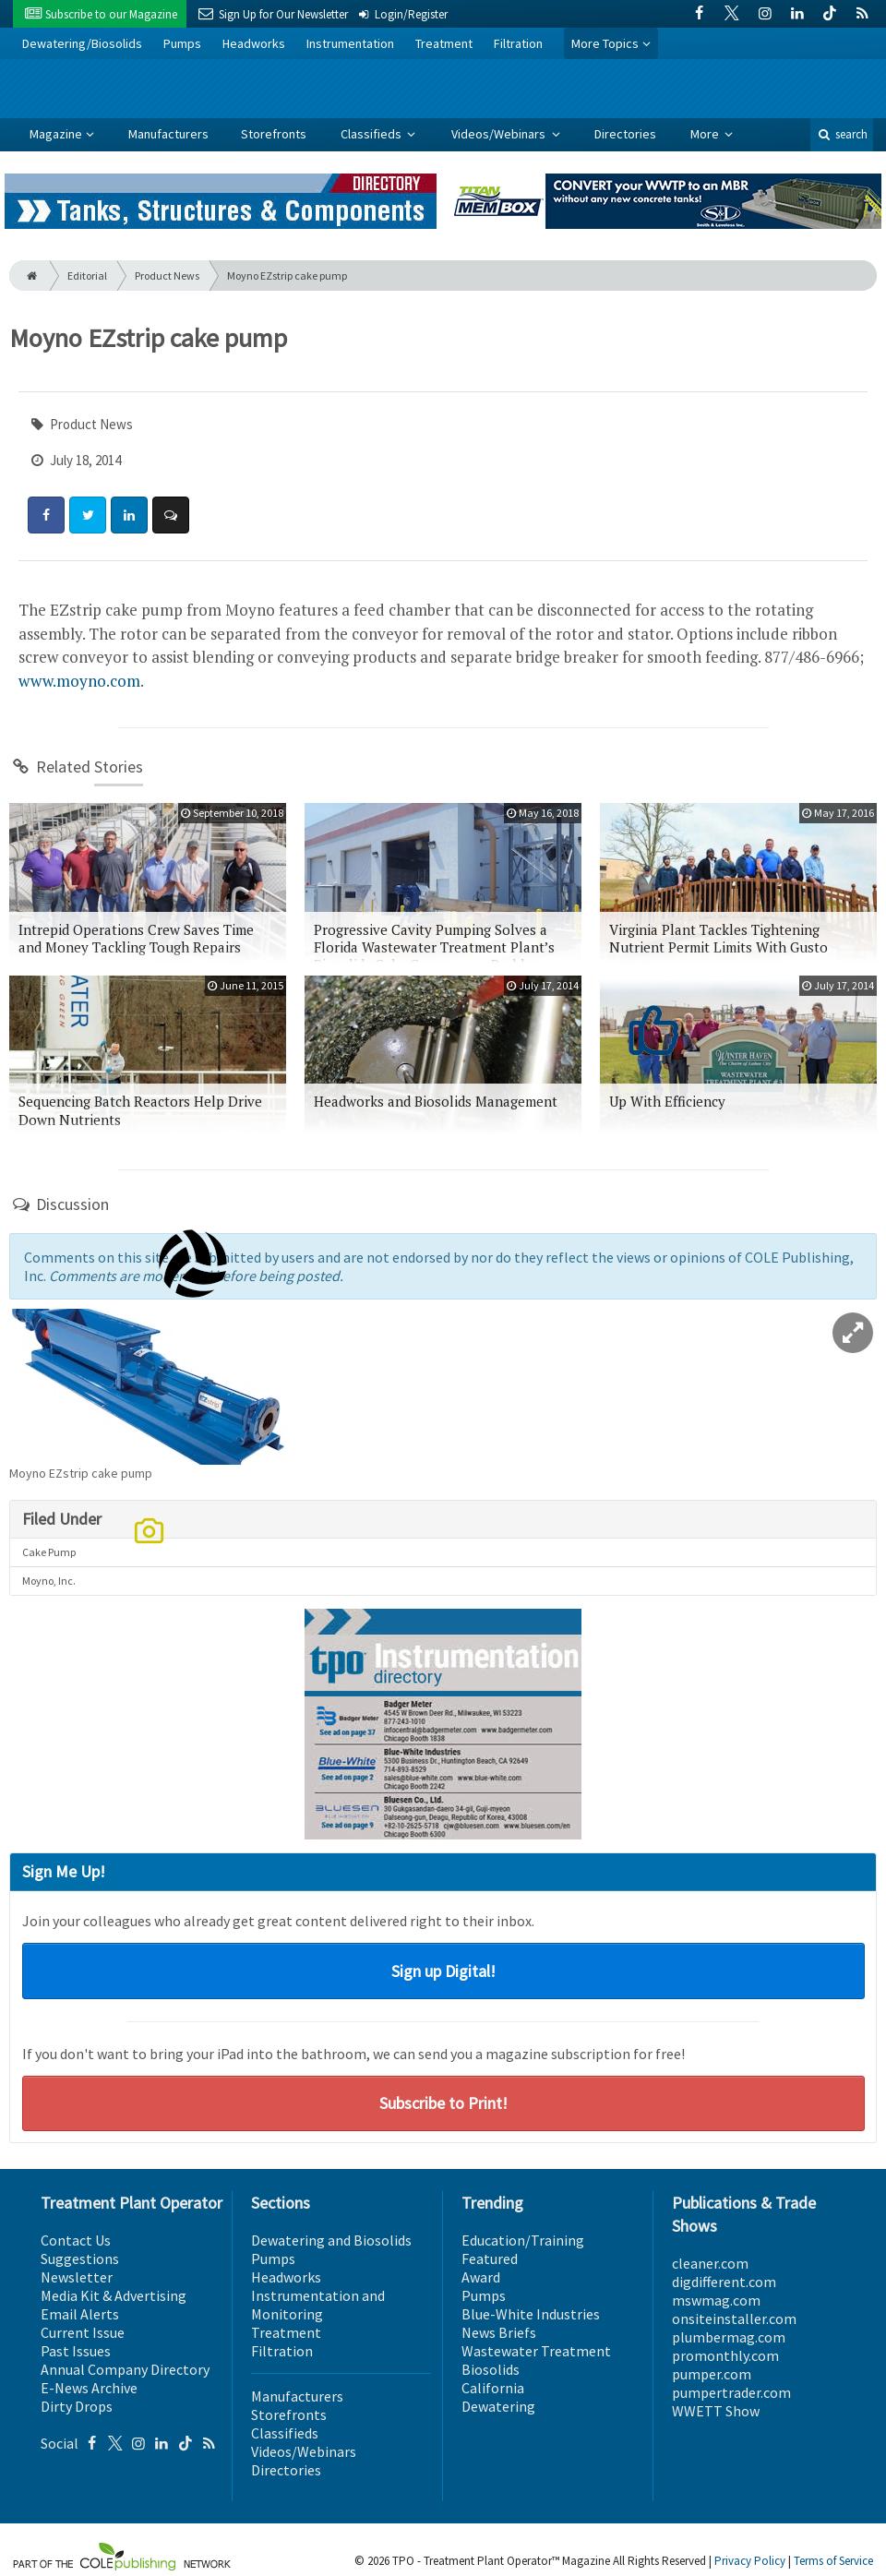 Image resolution: width=886 pixels, height=2576 pixels. I want to click on like or upvote content, so click(655, 1032).